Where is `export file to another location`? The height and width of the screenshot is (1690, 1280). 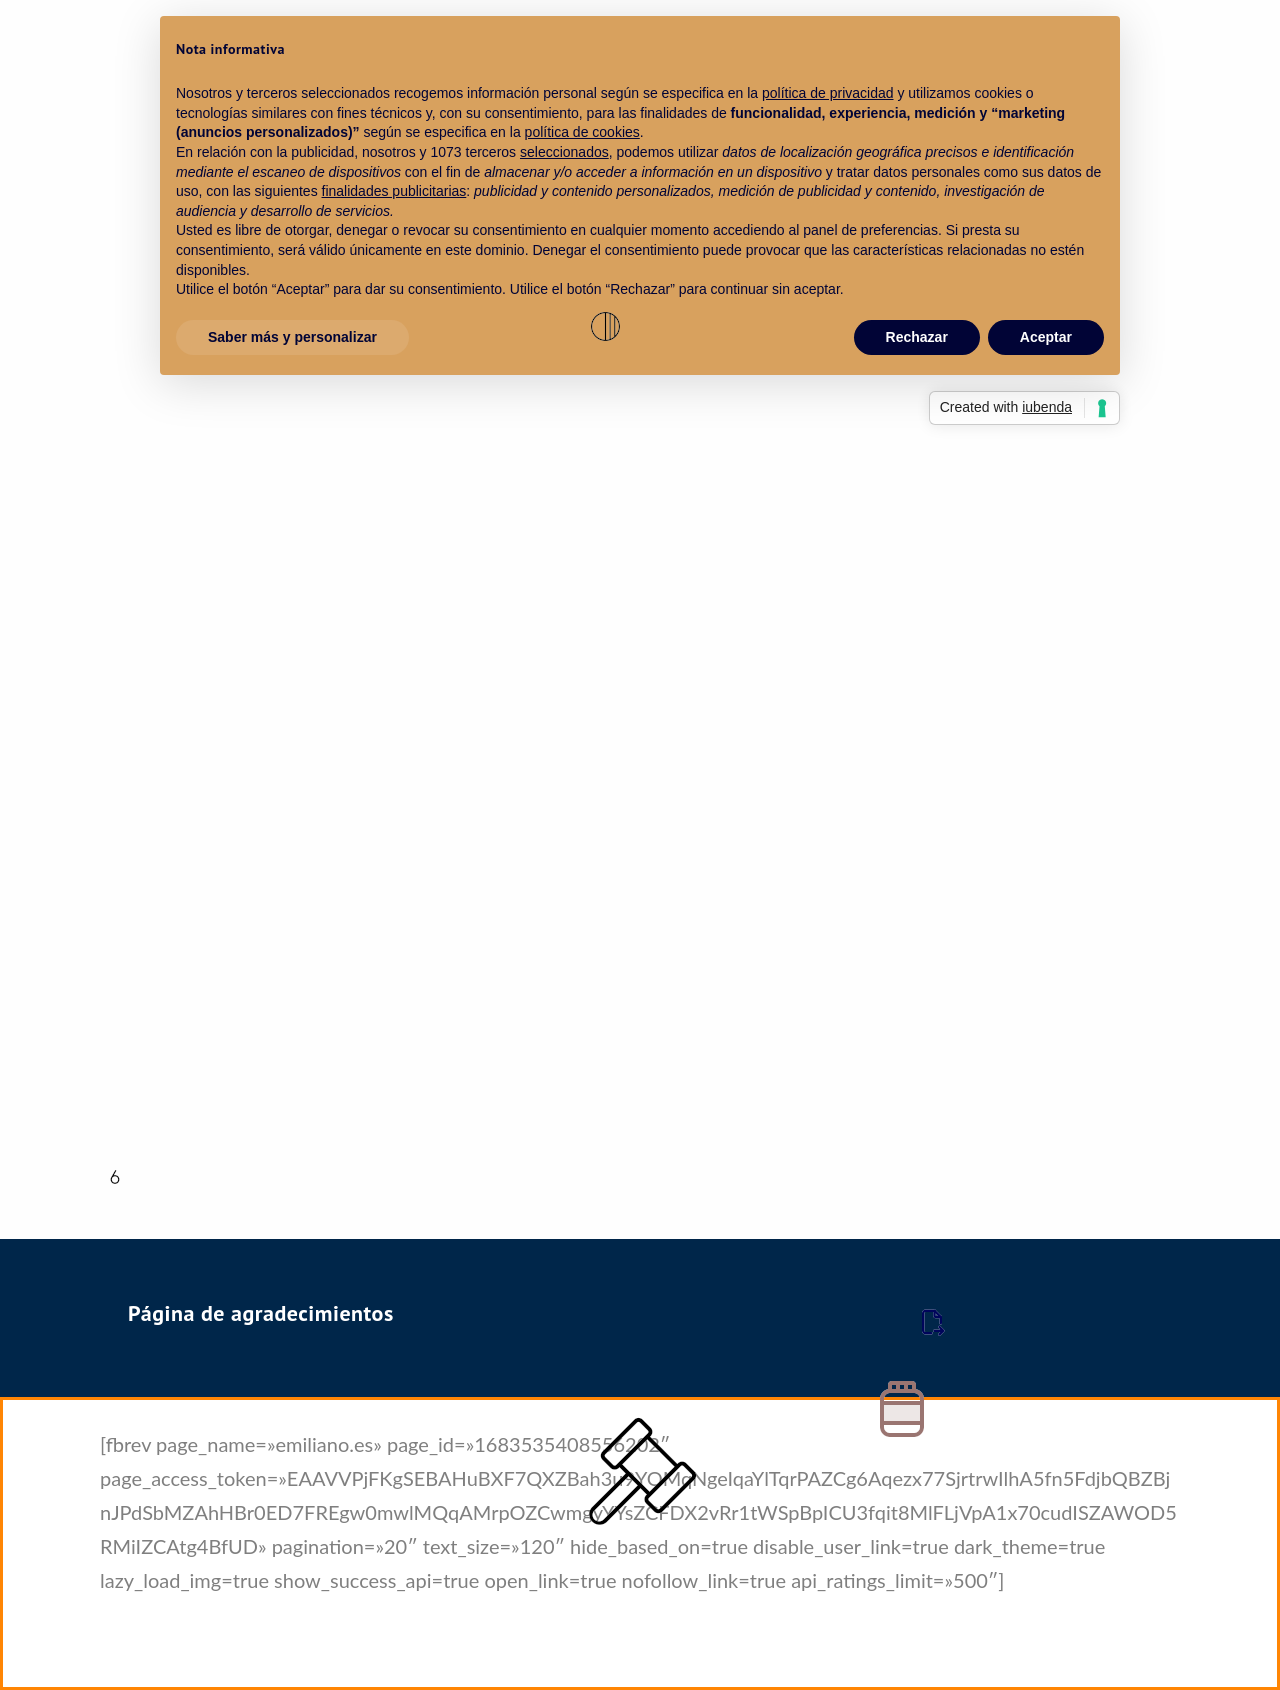
export file to another location is located at coordinates (932, 1322).